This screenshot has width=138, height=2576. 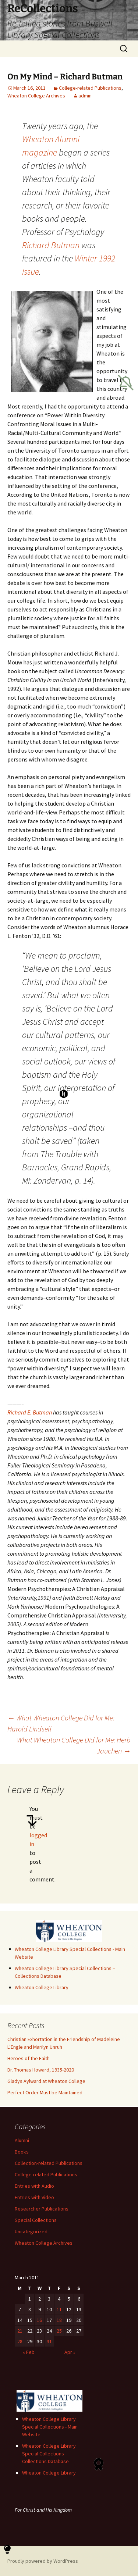 I want to click on indicates a right-then-down navigation path, so click(x=32, y=1820).